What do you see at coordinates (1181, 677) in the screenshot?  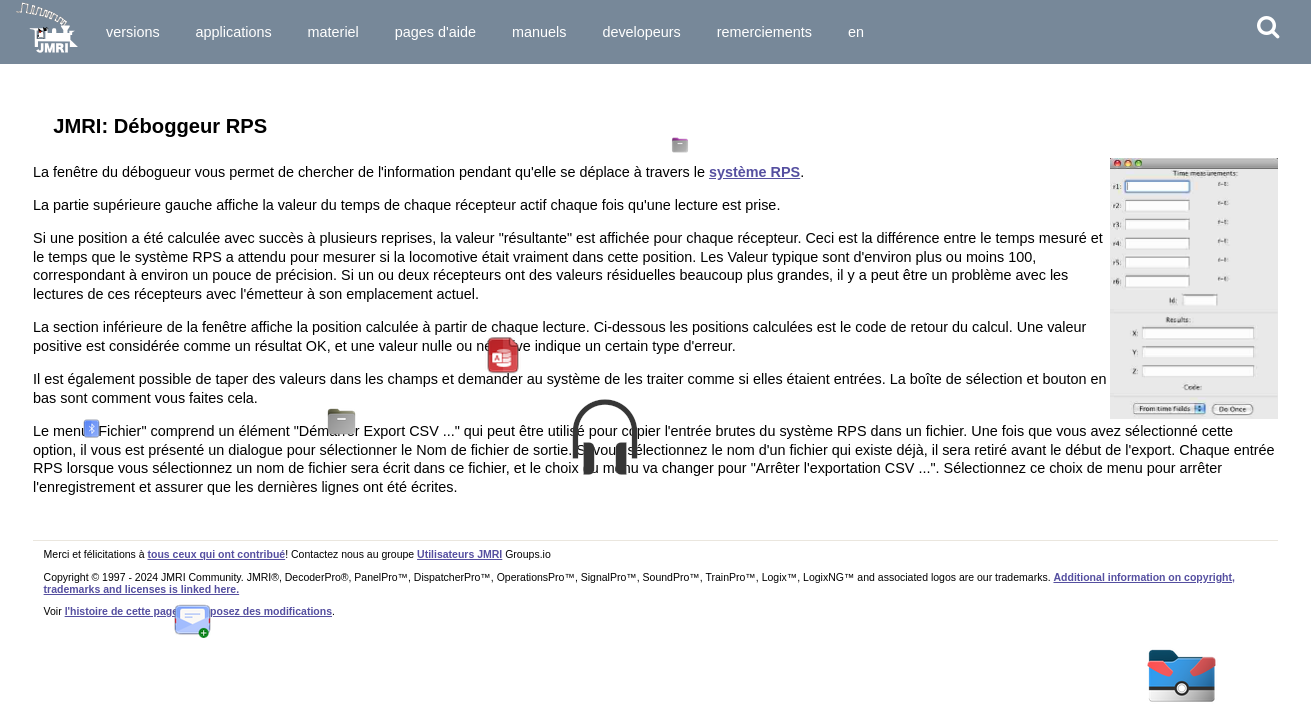 I see `folder for pokémon game files or saves` at bounding box center [1181, 677].